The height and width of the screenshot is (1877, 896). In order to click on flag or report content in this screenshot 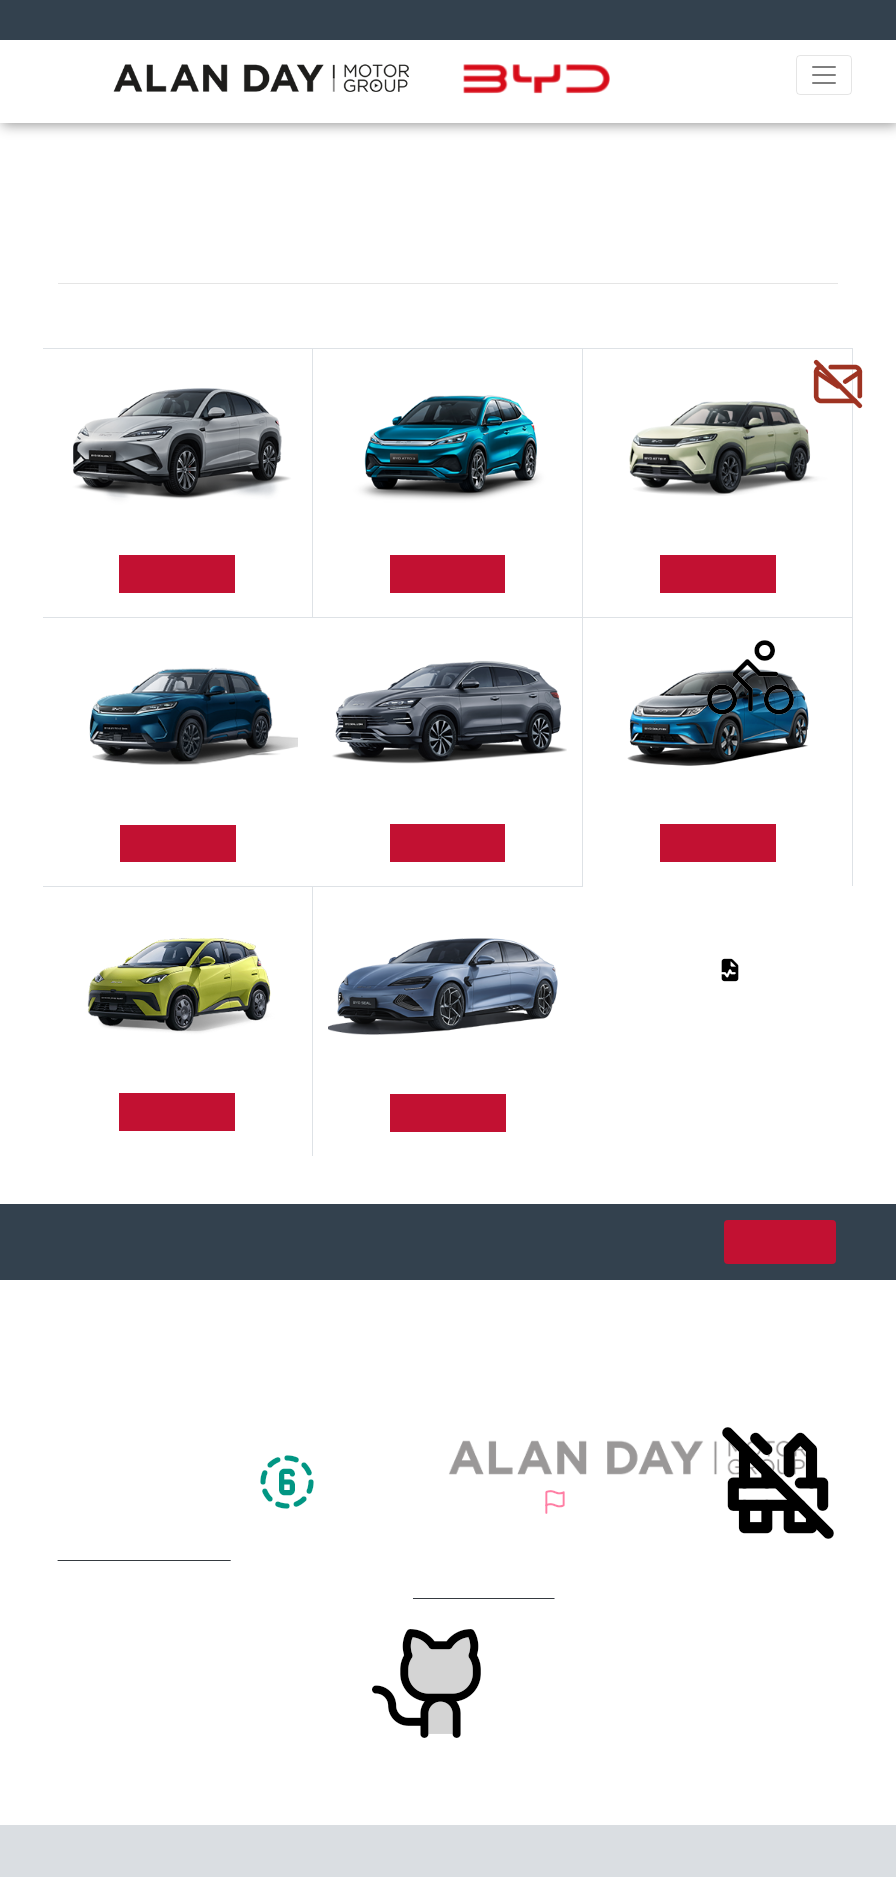, I will do `click(555, 1502)`.